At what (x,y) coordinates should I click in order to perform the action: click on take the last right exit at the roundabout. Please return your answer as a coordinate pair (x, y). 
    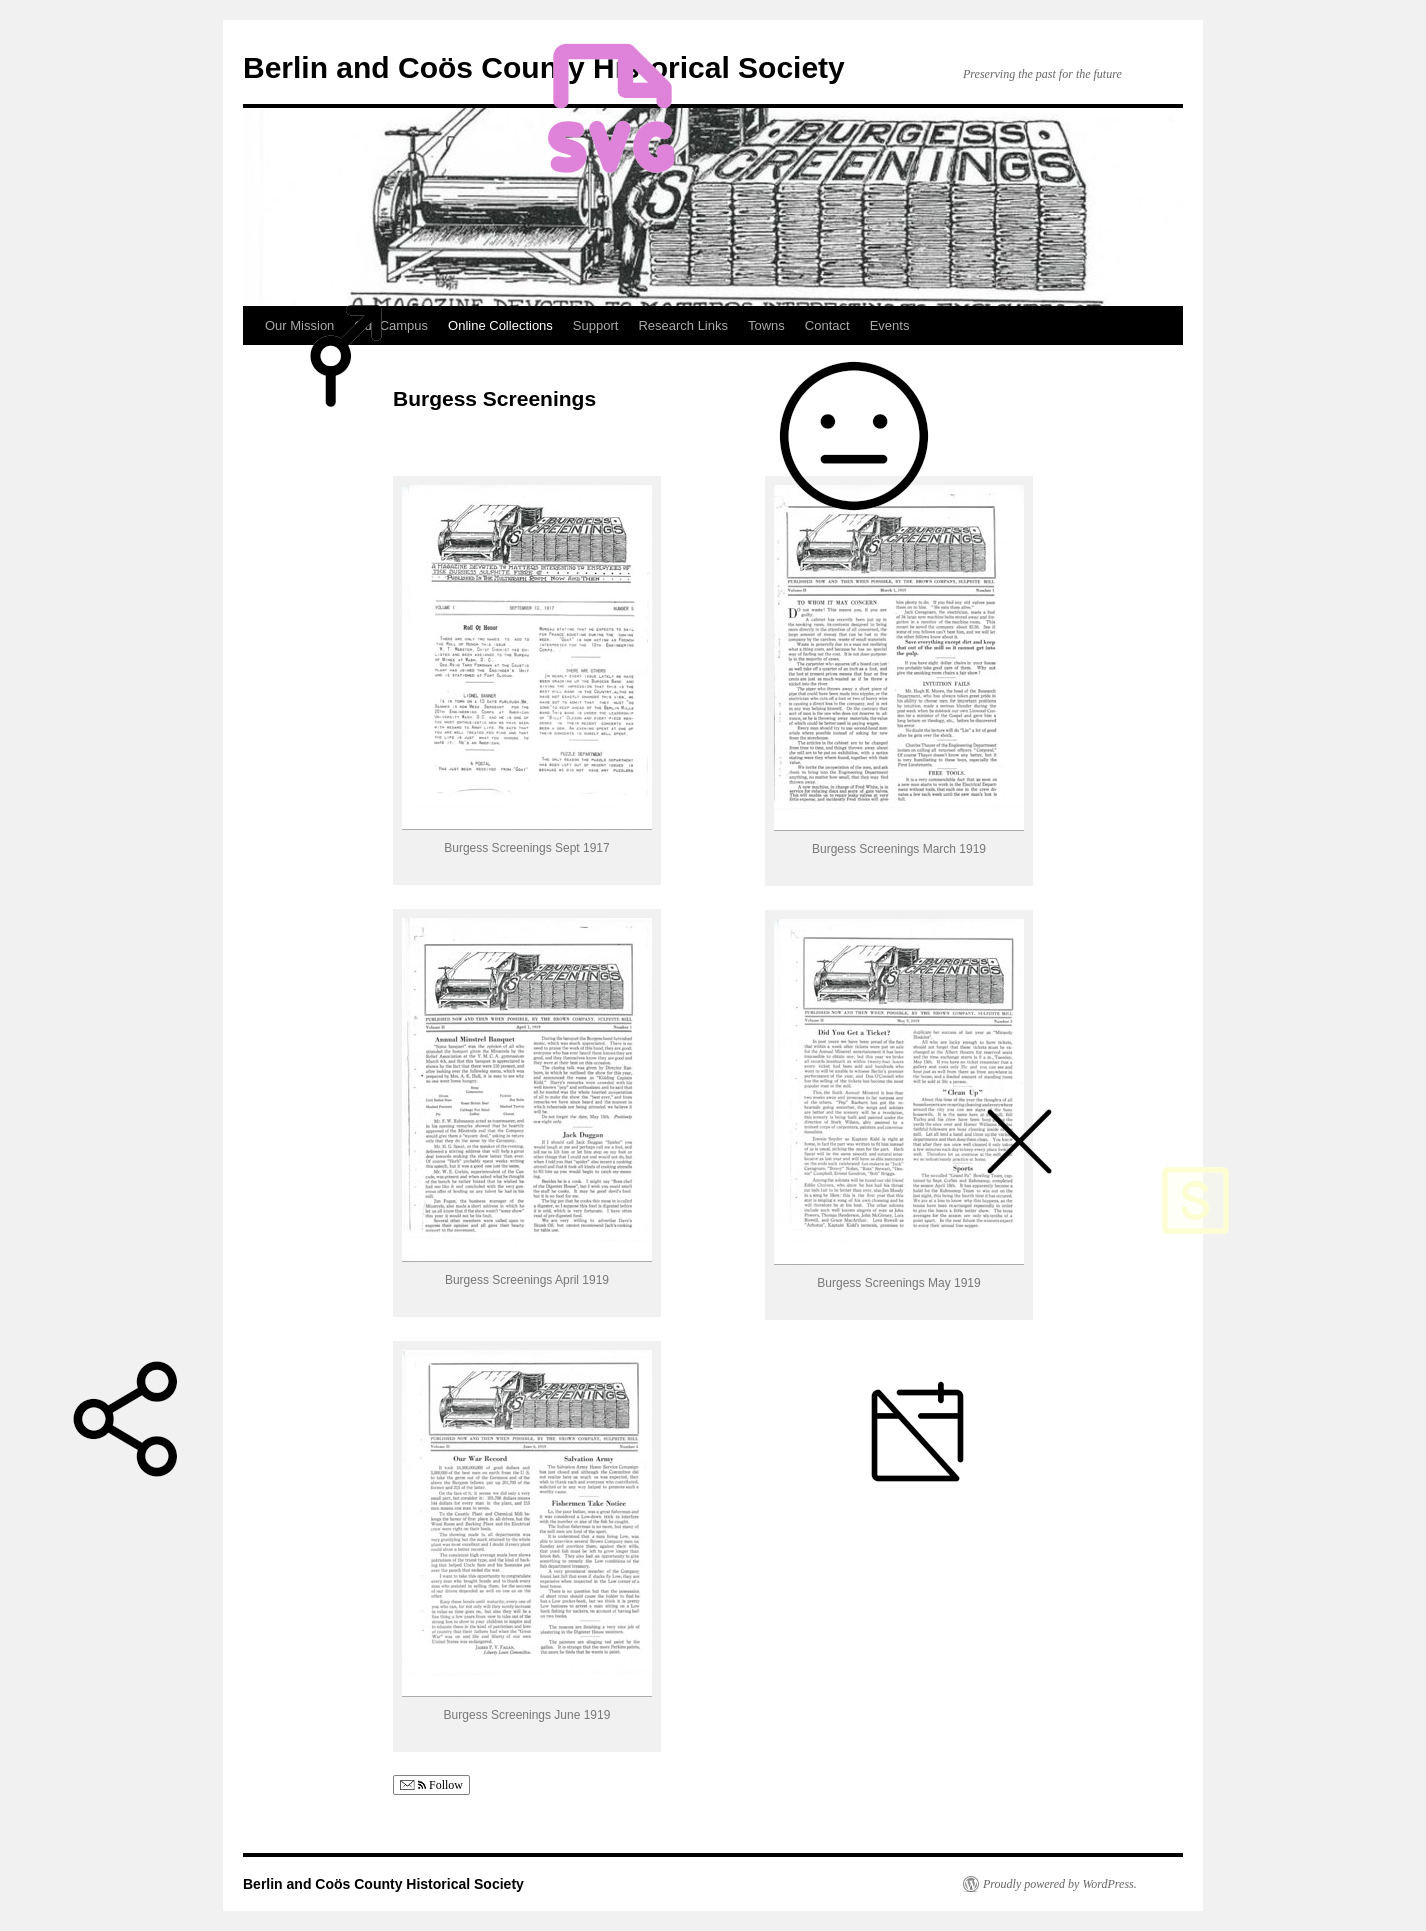
    Looking at the image, I should click on (346, 356).